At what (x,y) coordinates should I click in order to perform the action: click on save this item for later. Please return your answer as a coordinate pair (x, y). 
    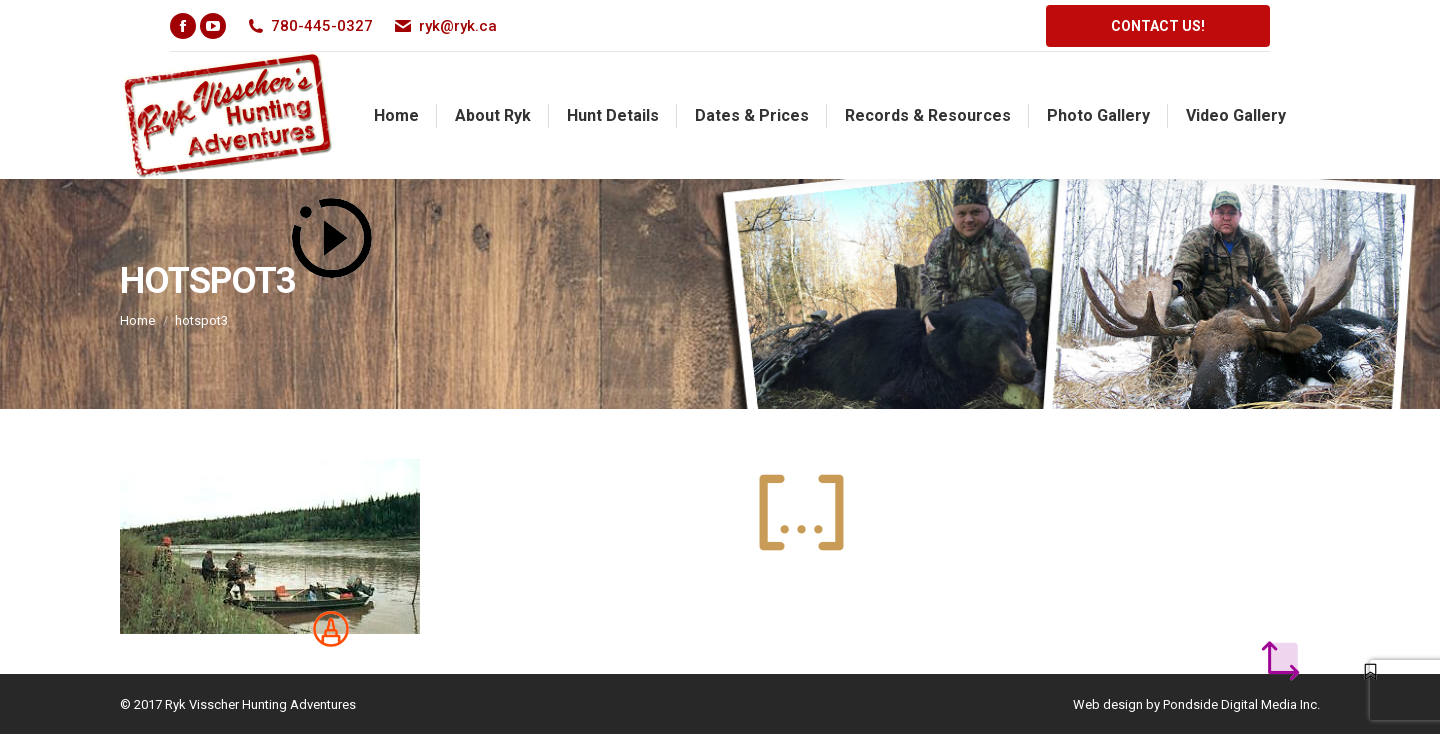
    Looking at the image, I should click on (1370, 671).